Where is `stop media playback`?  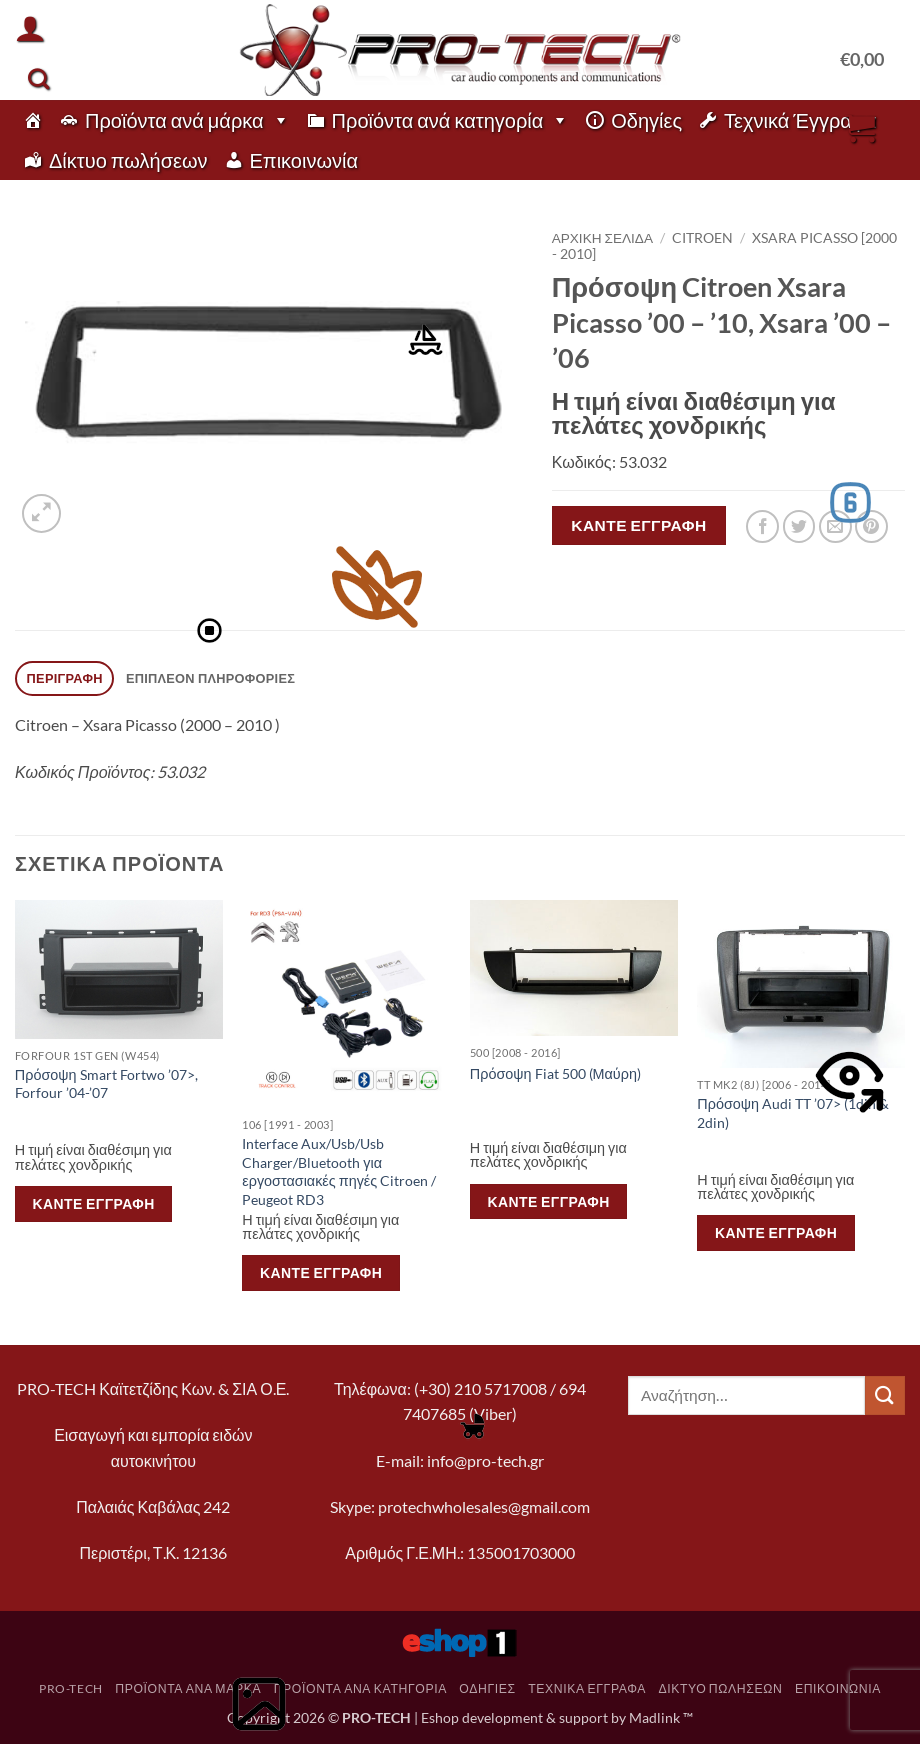 stop media playback is located at coordinates (209, 630).